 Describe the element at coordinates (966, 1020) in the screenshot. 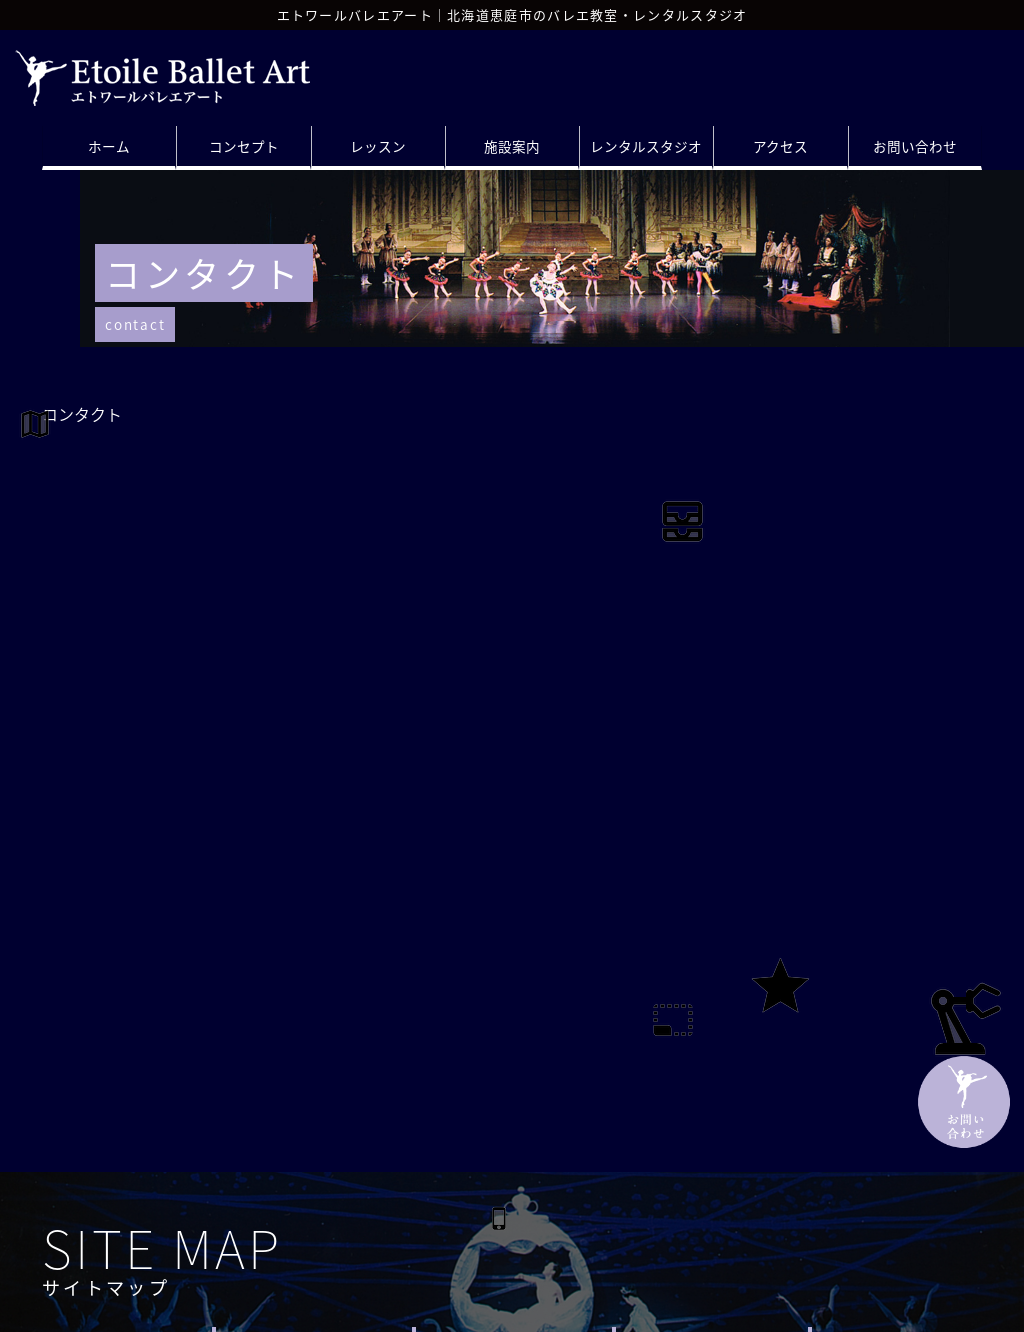

I see `access manufacturing or industrial settings` at that location.